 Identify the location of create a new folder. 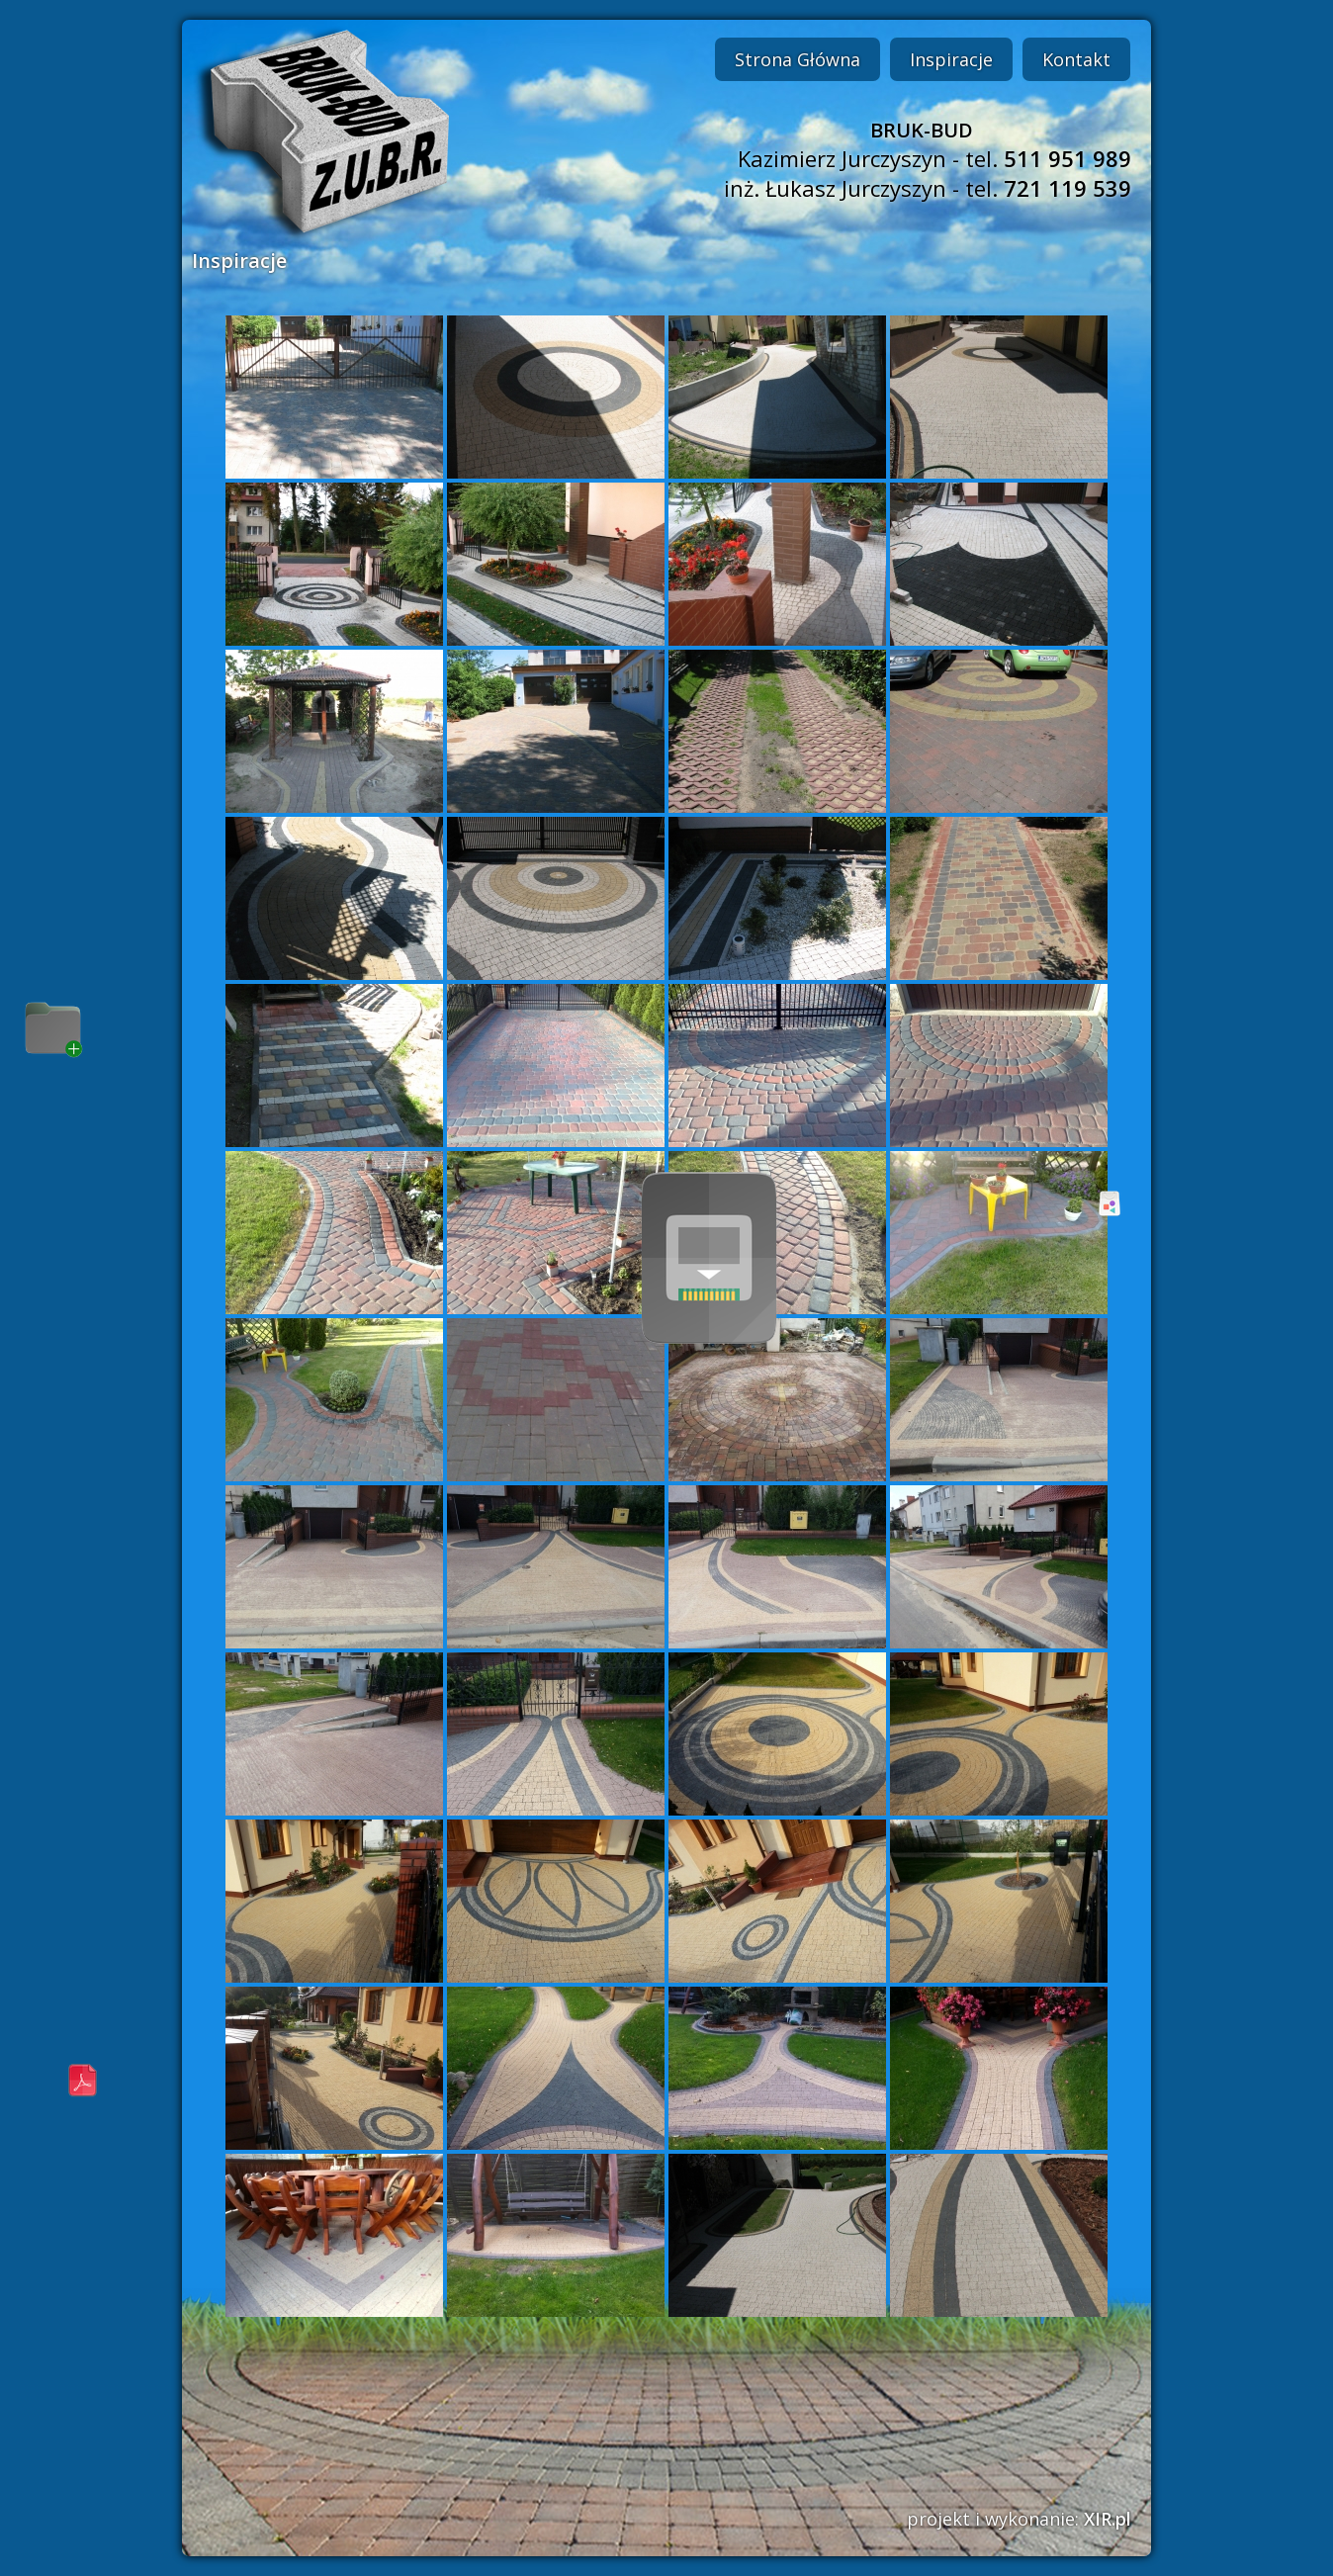
(52, 1027).